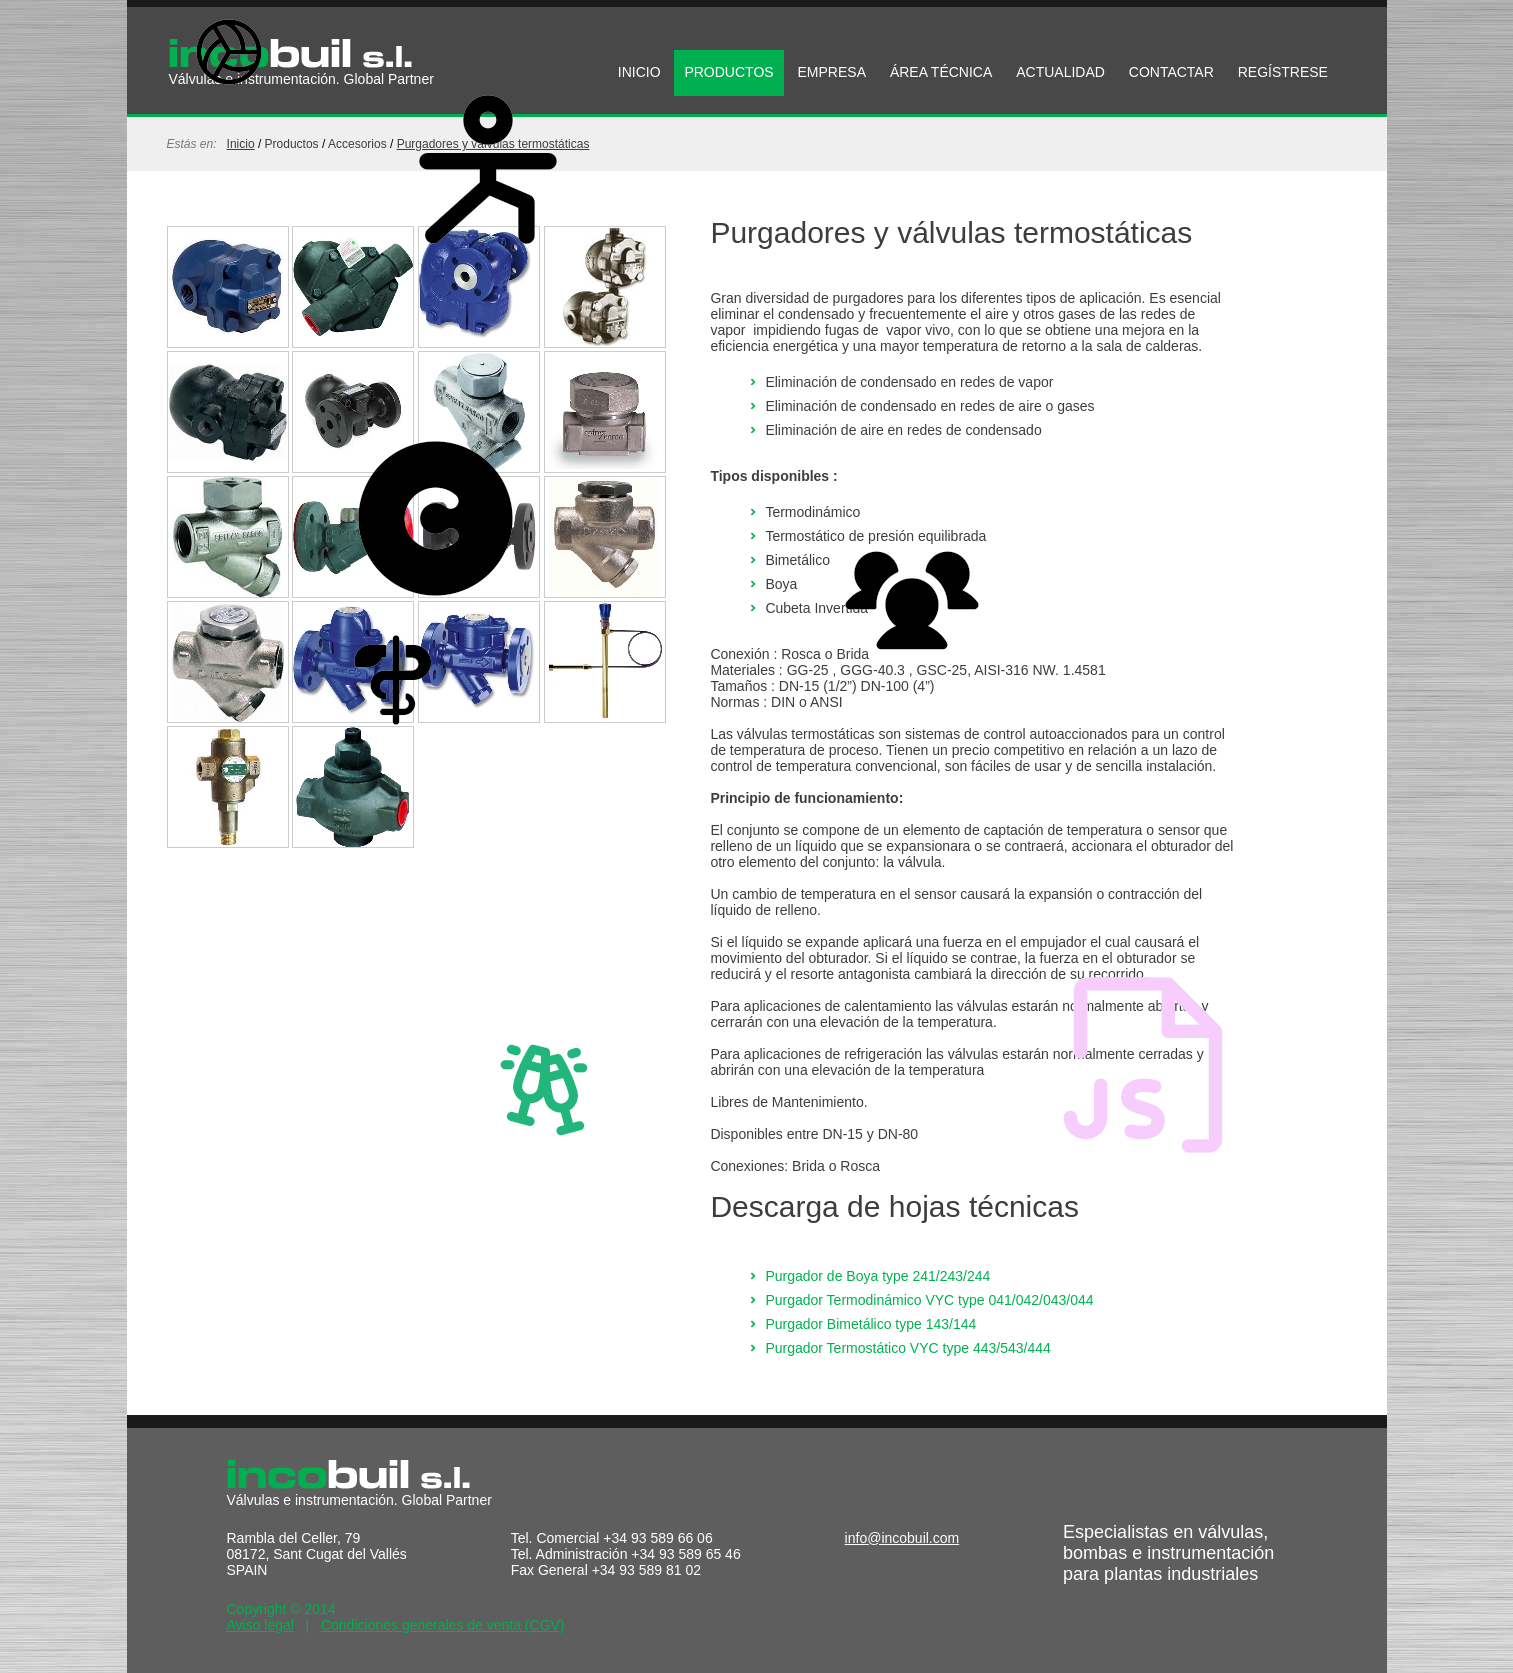 The height and width of the screenshot is (1673, 1513). Describe the element at coordinates (435, 518) in the screenshot. I see `indicates copyrighted content` at that location.